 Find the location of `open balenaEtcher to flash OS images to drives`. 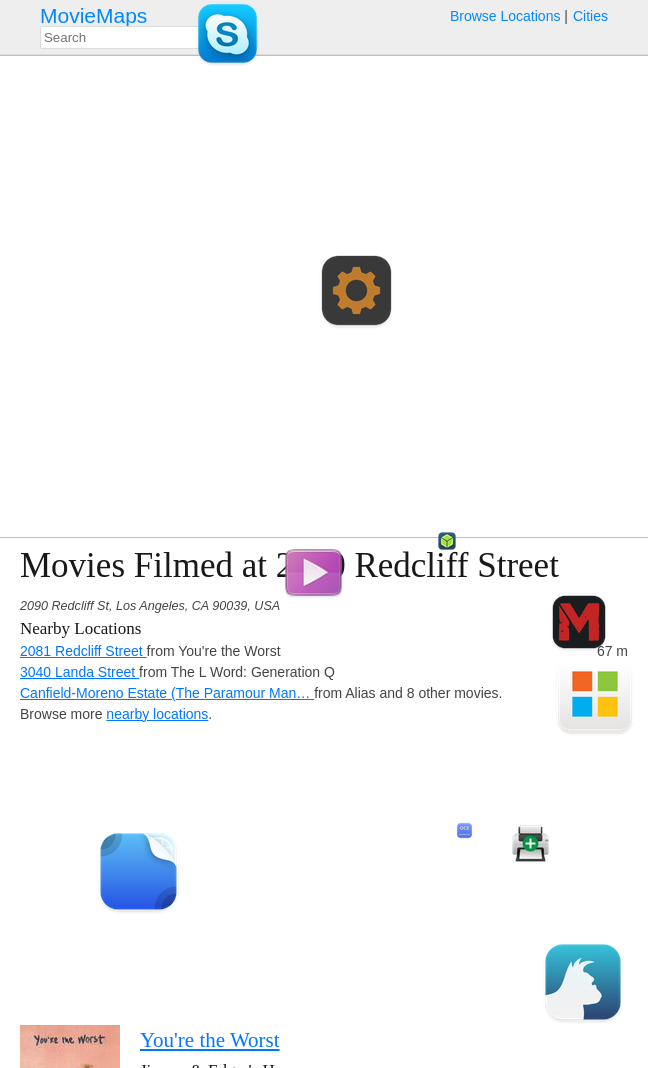

open balenaEtcher to flash OS images to drives is located at coordinates (447, 541).